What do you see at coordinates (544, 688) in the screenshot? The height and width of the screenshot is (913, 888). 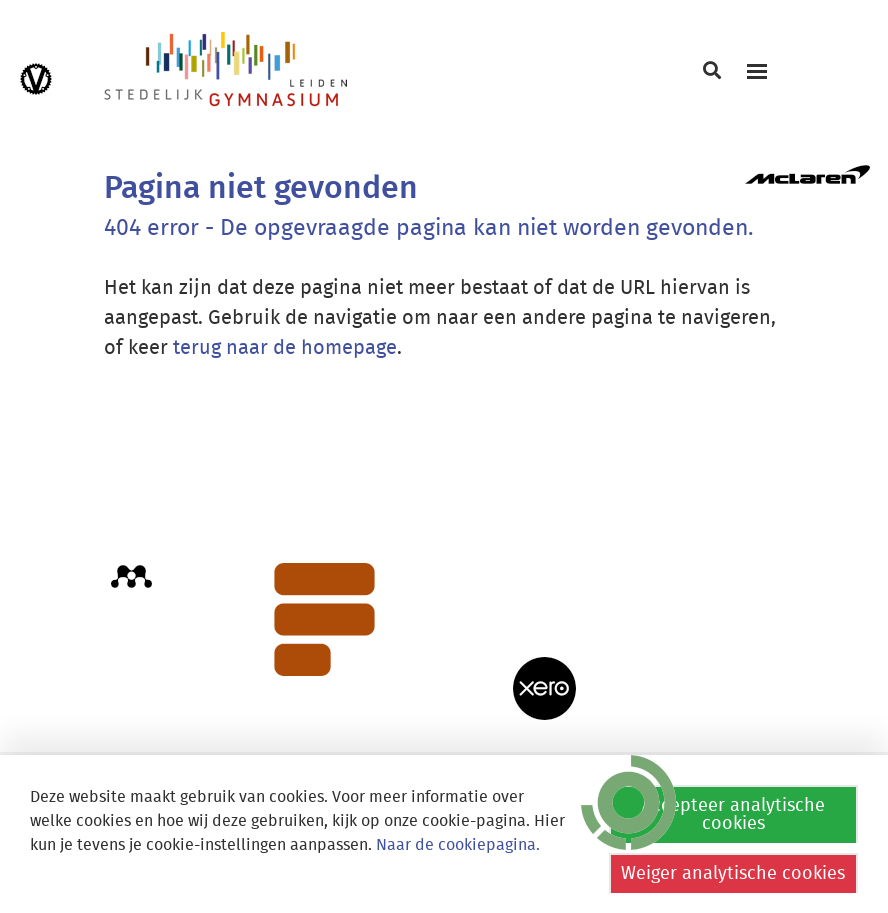 I see `open xero accounting software` at bounding box center [544, 688].